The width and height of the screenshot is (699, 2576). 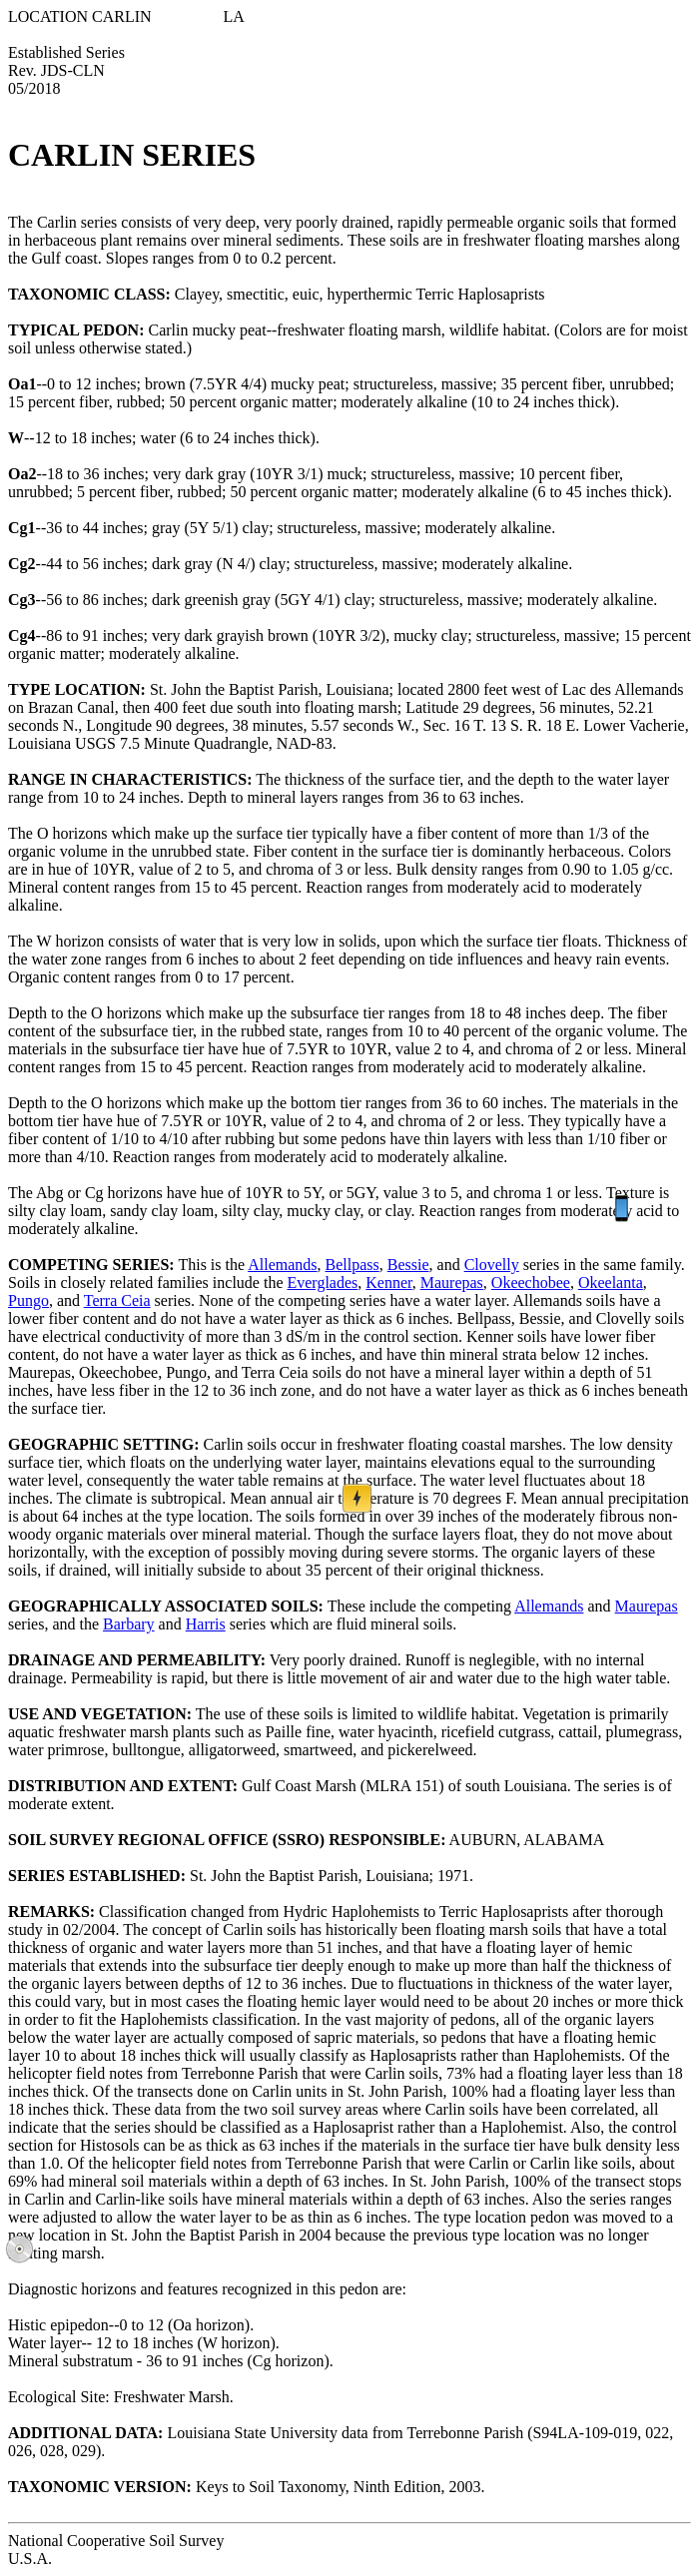 What do you see at coordinates (356, 1498) in the screenshot?
I see `access power and battery settings` at bounding box center [356, 1498].